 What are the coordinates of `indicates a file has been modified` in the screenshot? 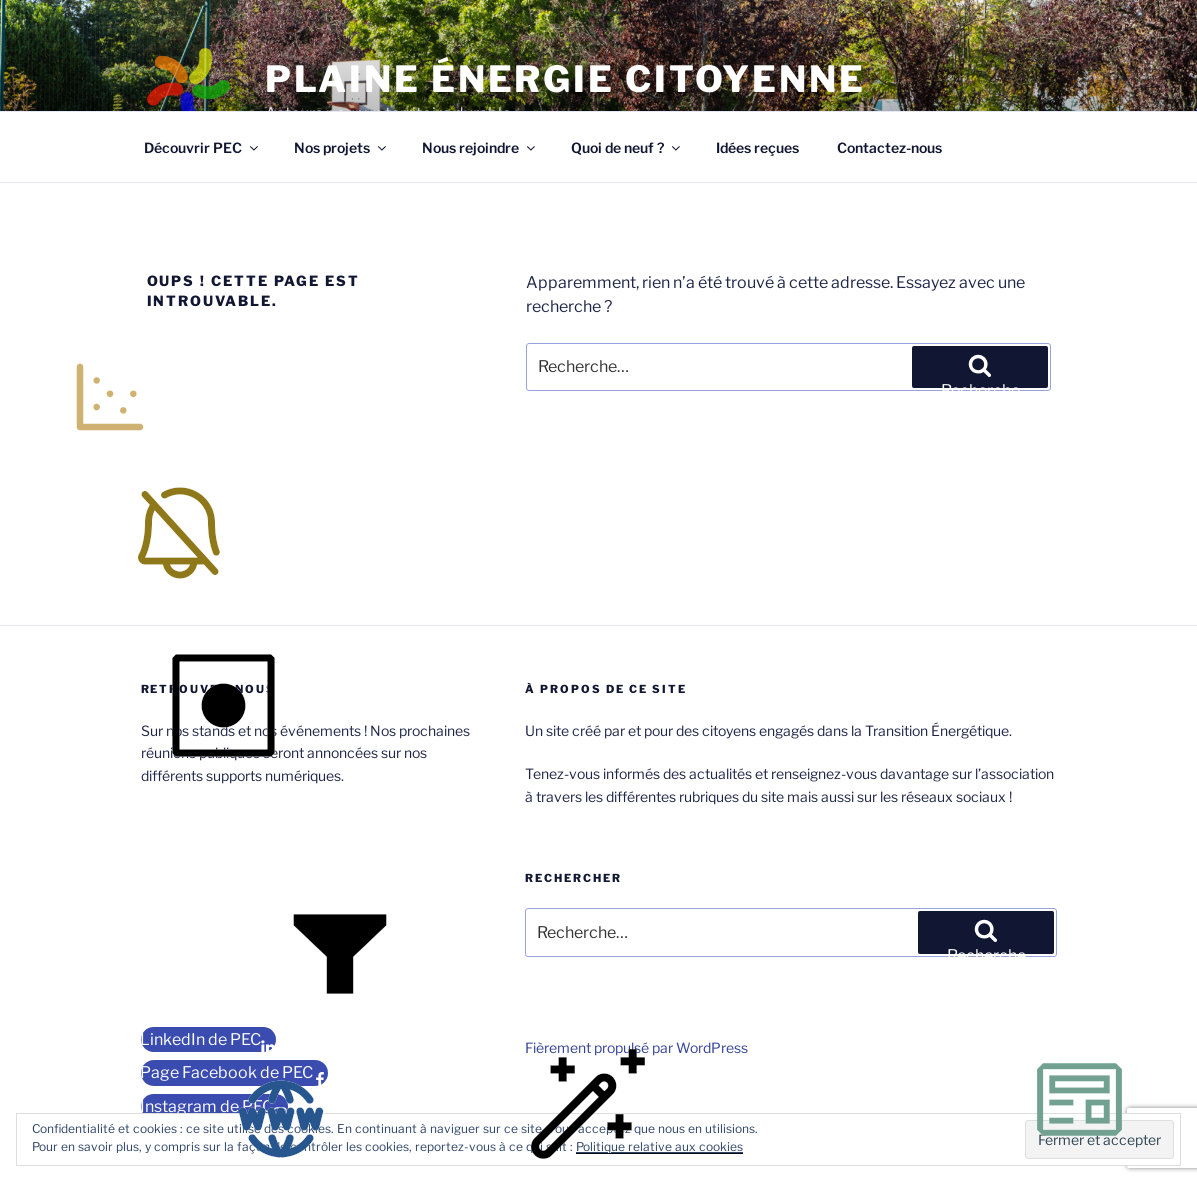 It's located at (223, 705).